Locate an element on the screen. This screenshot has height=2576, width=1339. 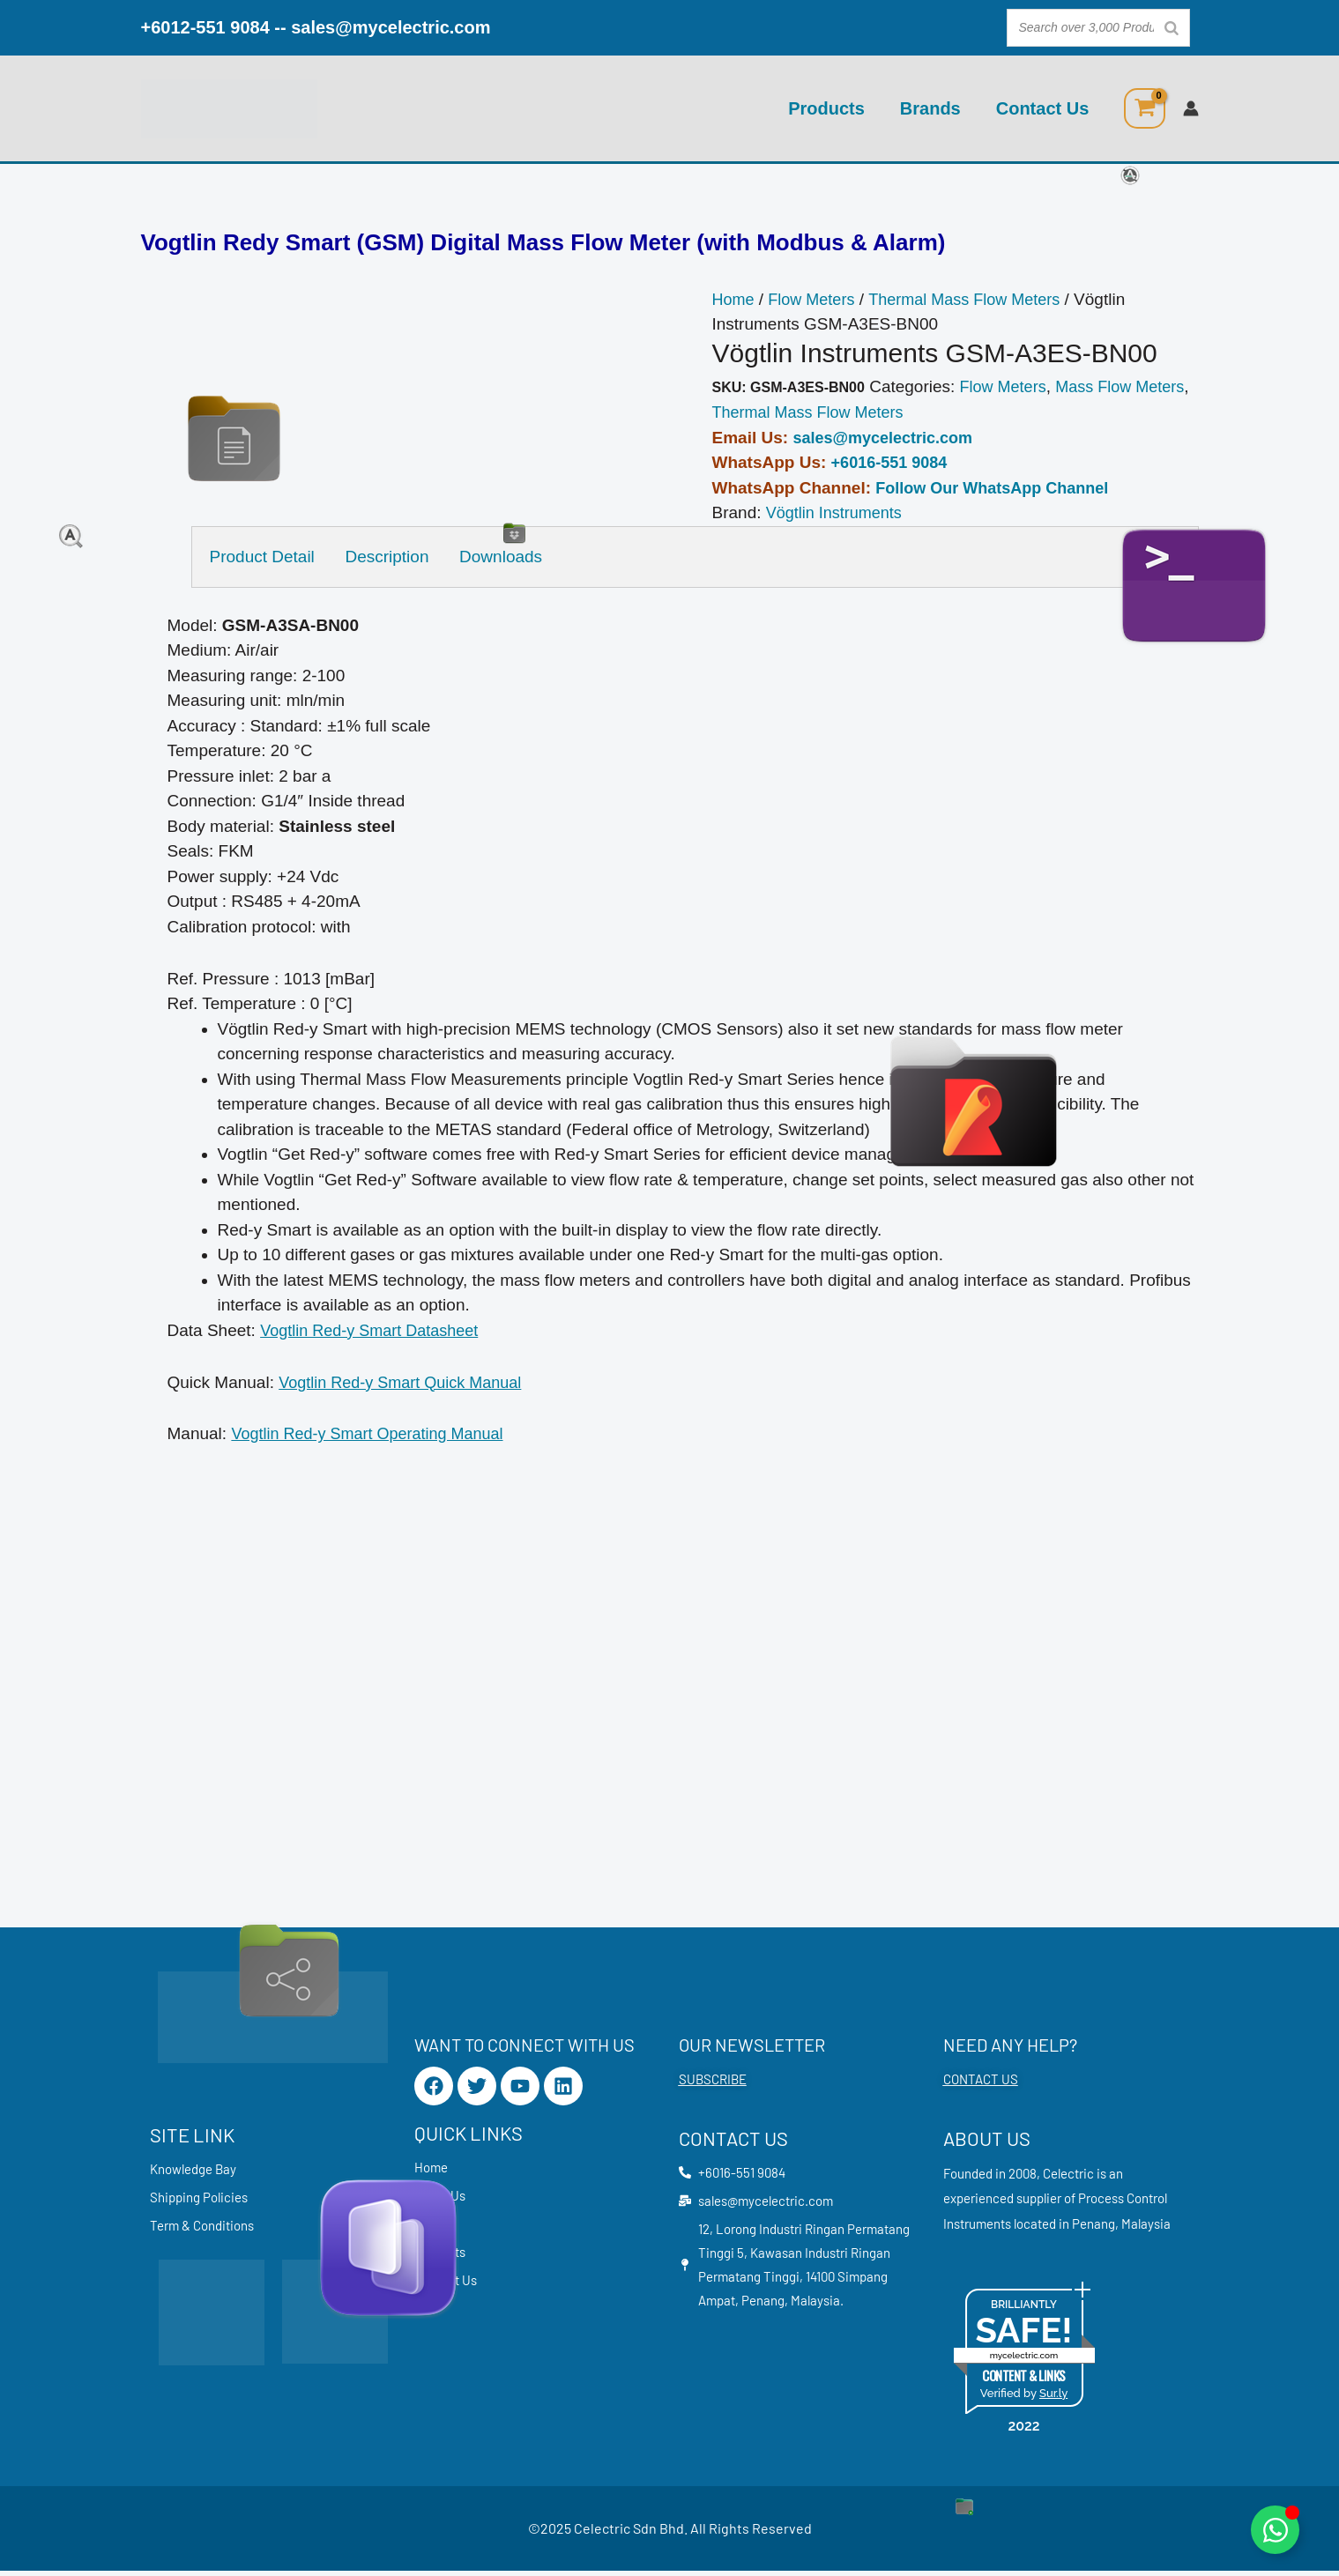
open your Dropbox folder is located at coordinates (514, 532).